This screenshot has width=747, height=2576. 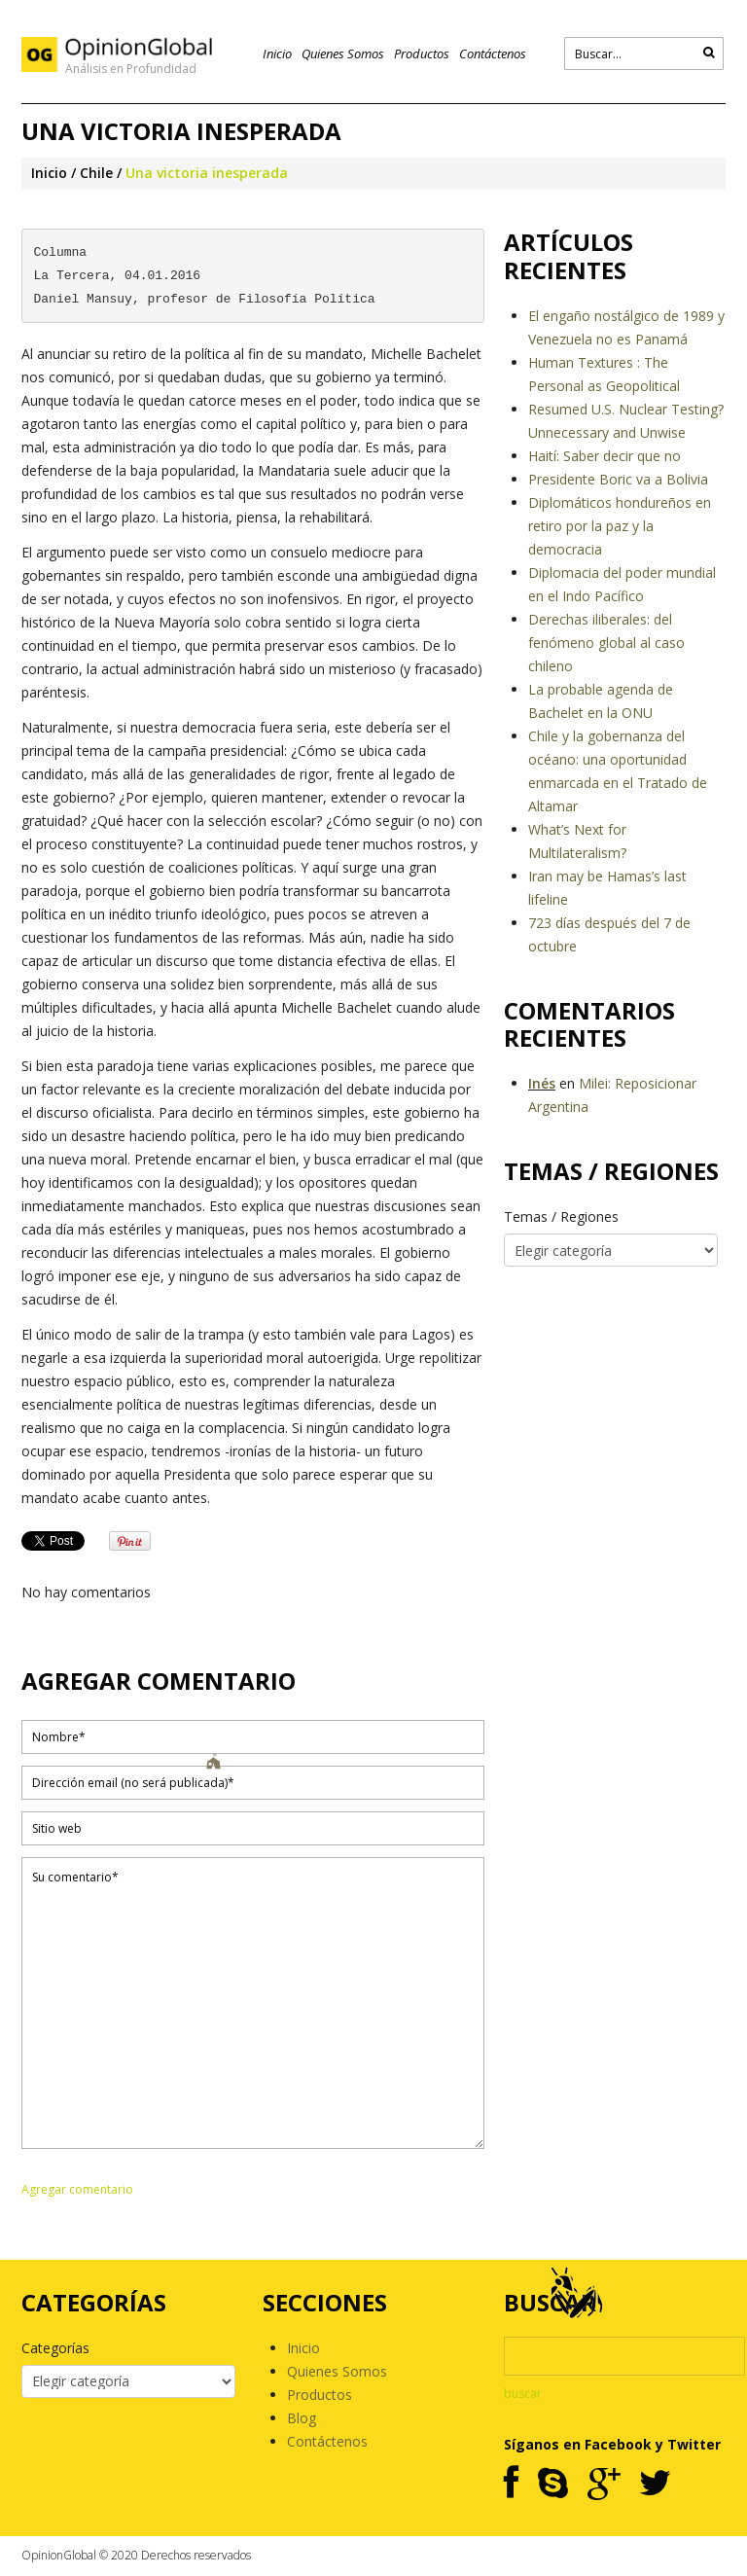 What do you see at coordinates (213, 1761) in the screenshot?
I see `access military camp or barracks in game` at bounding box center [213, 1761].